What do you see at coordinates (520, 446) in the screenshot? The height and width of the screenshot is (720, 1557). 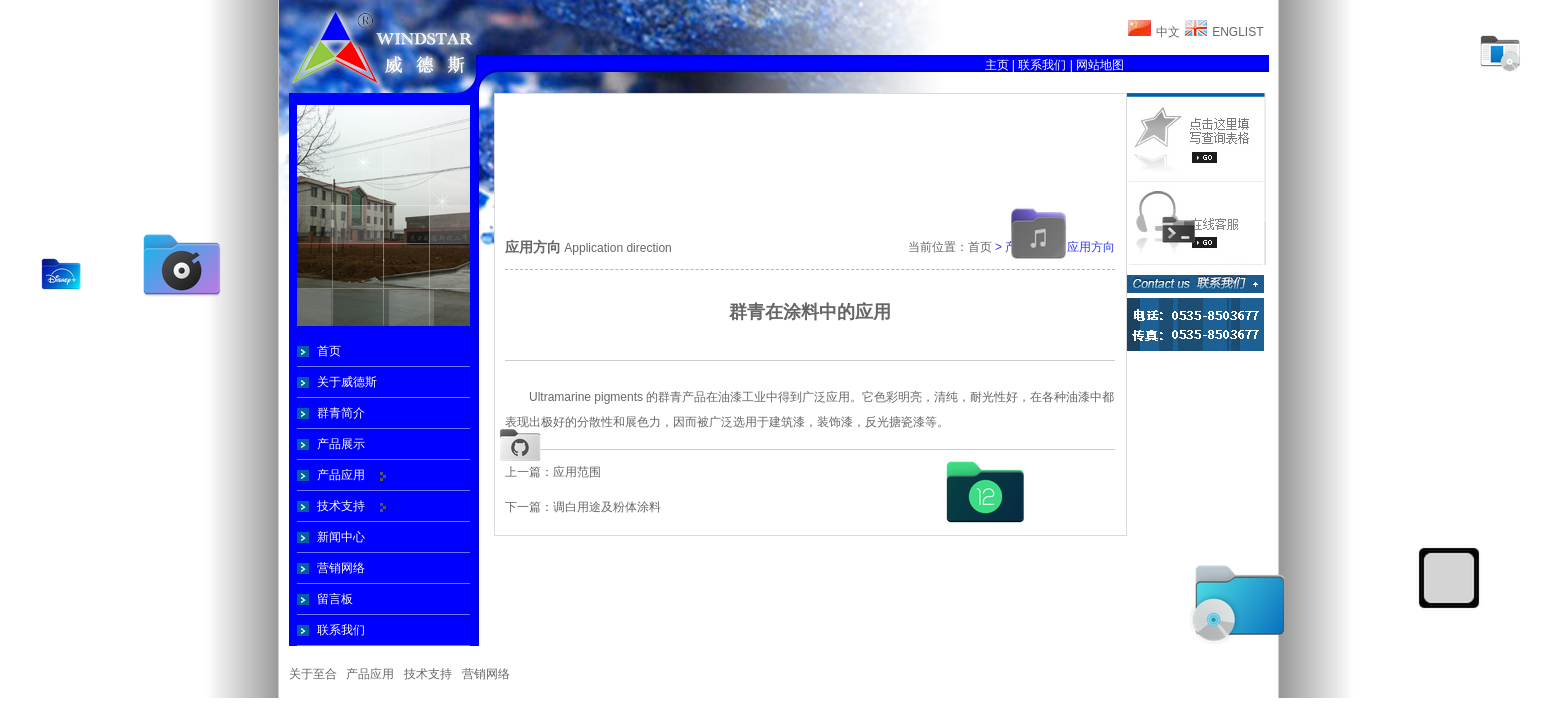 I see `open github repository folder` at bounding box center [520, 446].